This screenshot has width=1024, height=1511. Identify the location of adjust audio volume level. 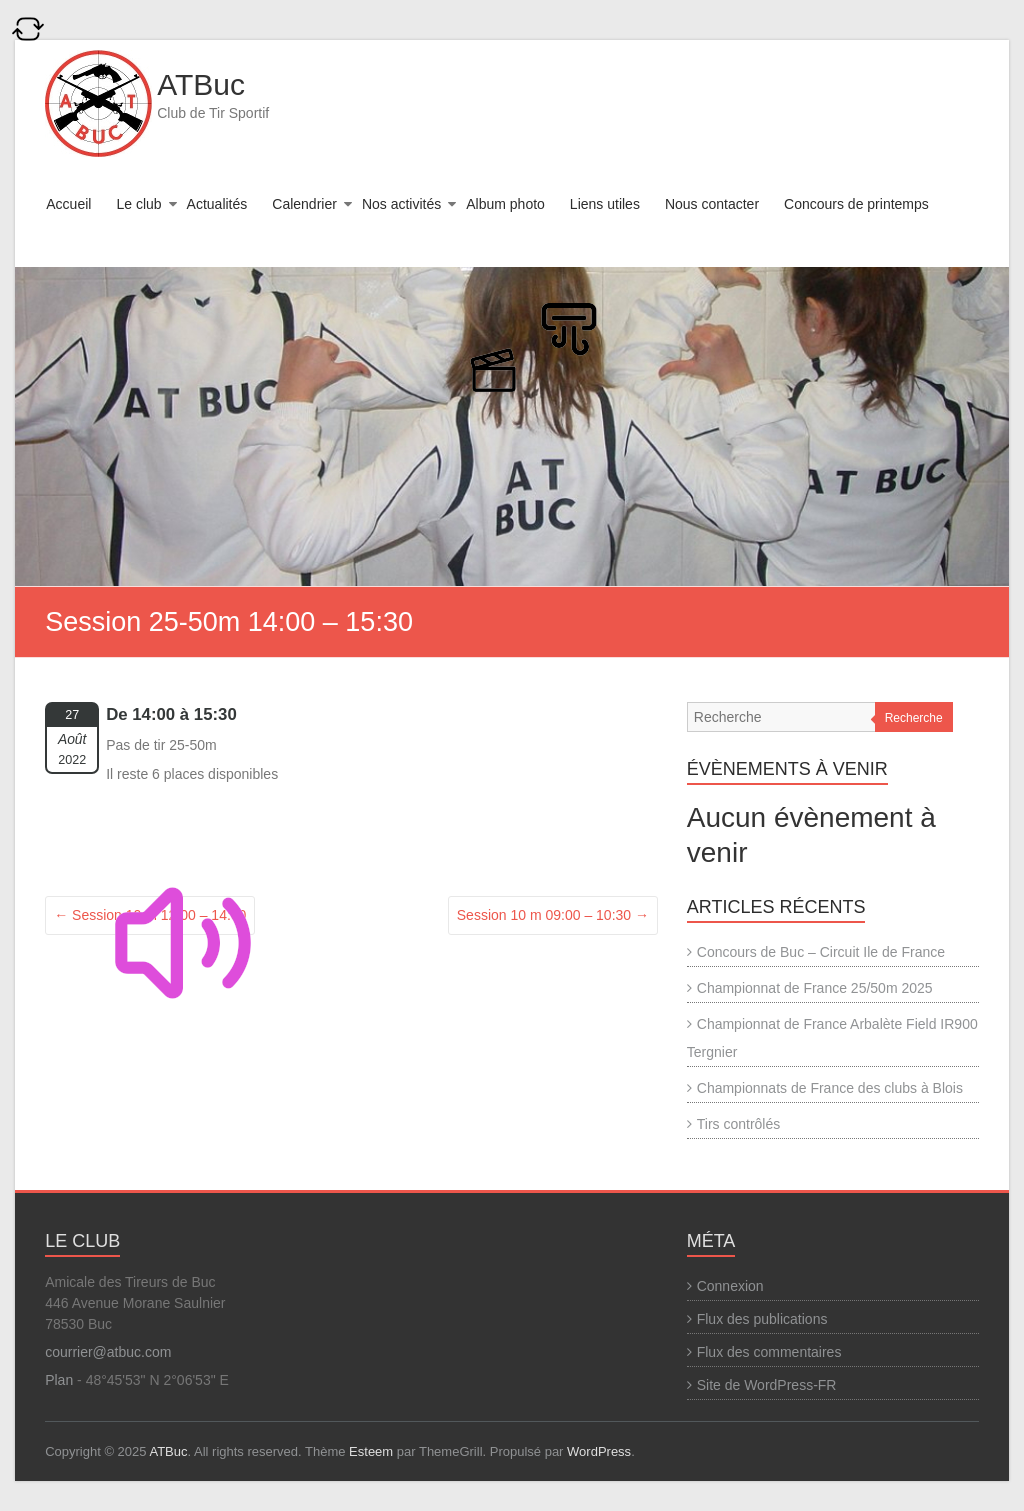
(183, 943).